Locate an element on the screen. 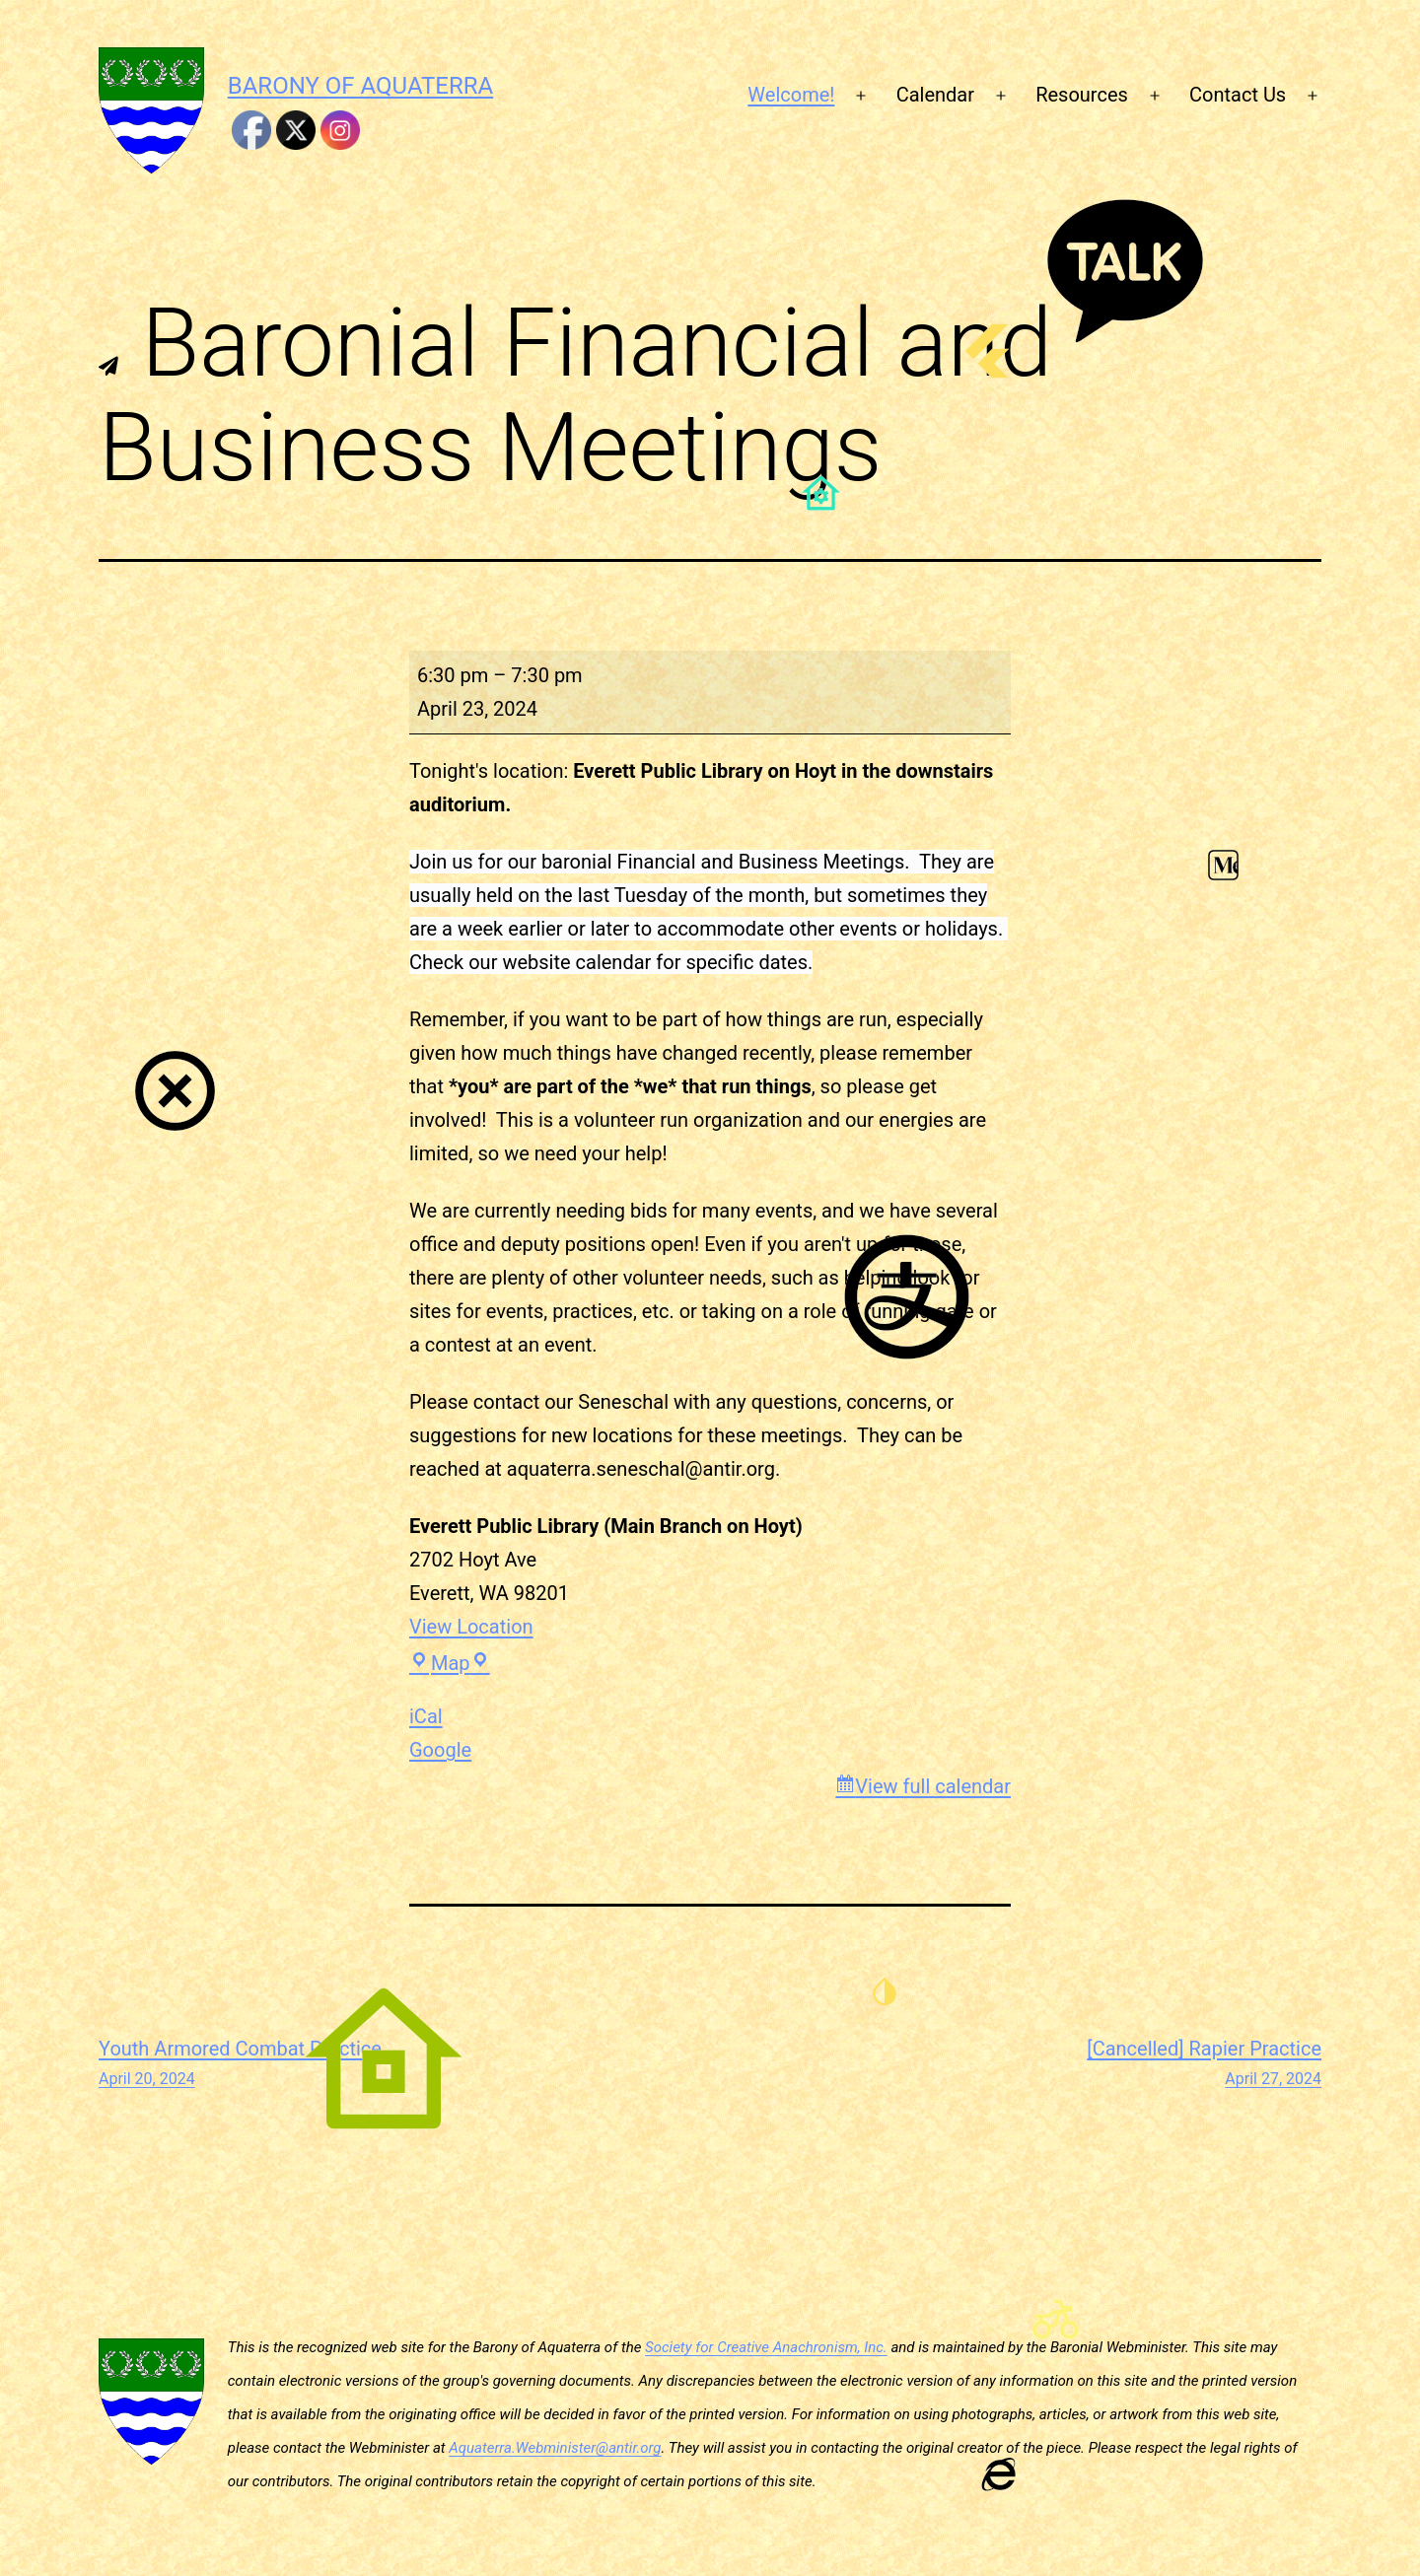 This screenshot has width=1420, height=2576. access home settings is located at coordinates (820, 494).